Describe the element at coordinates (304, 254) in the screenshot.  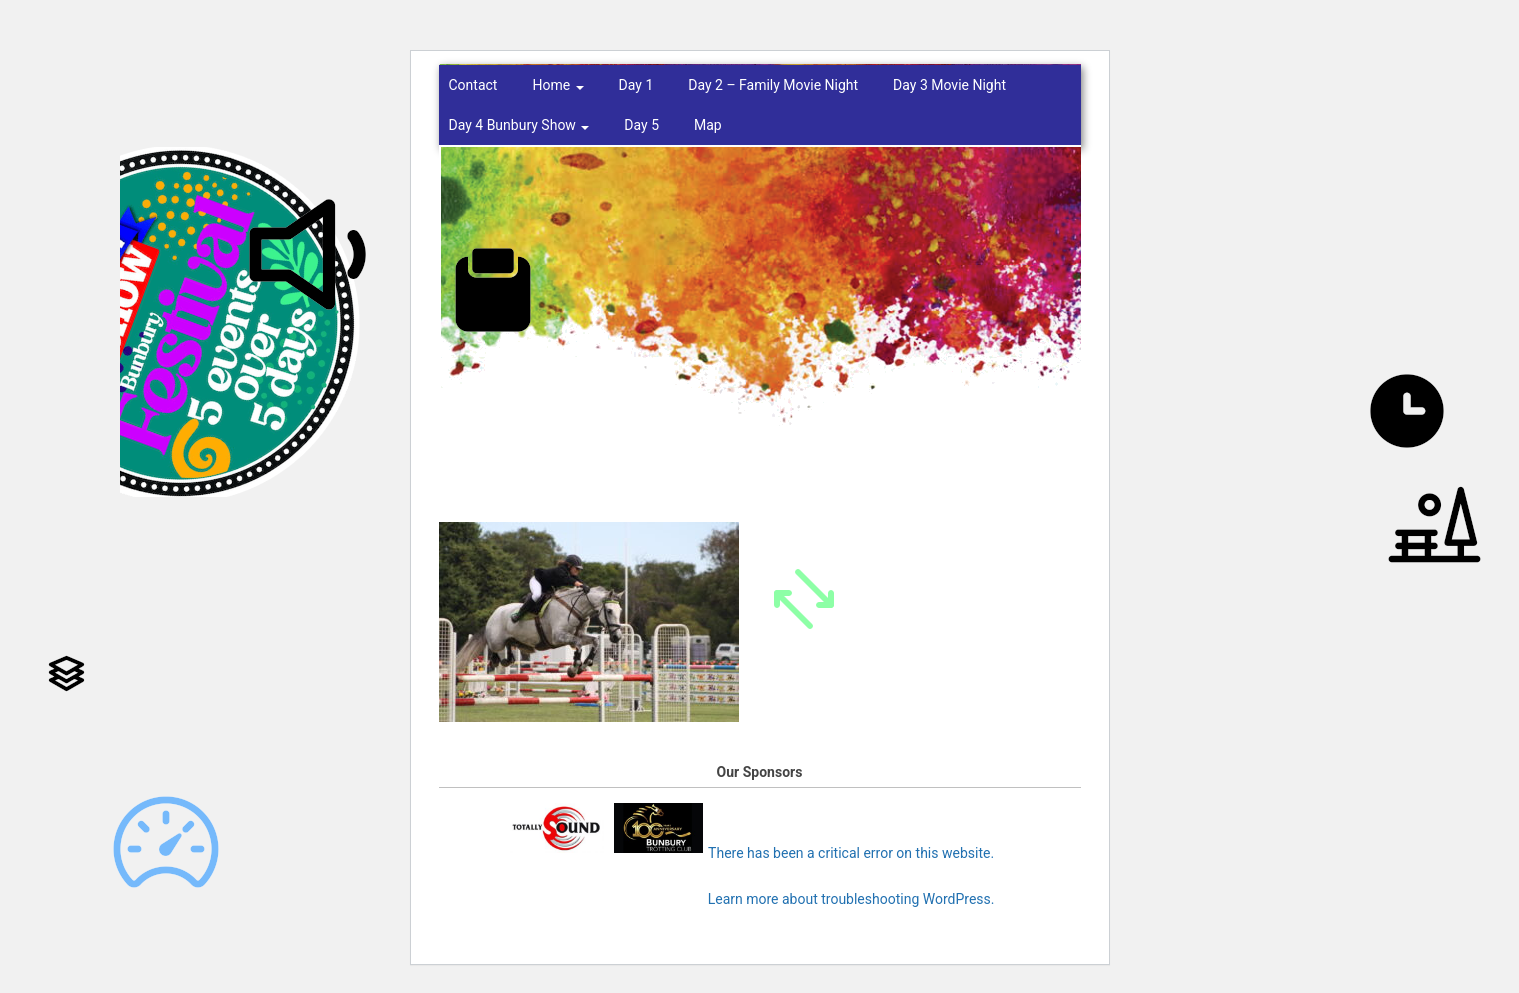
I see `decrease audio volume` at that location.